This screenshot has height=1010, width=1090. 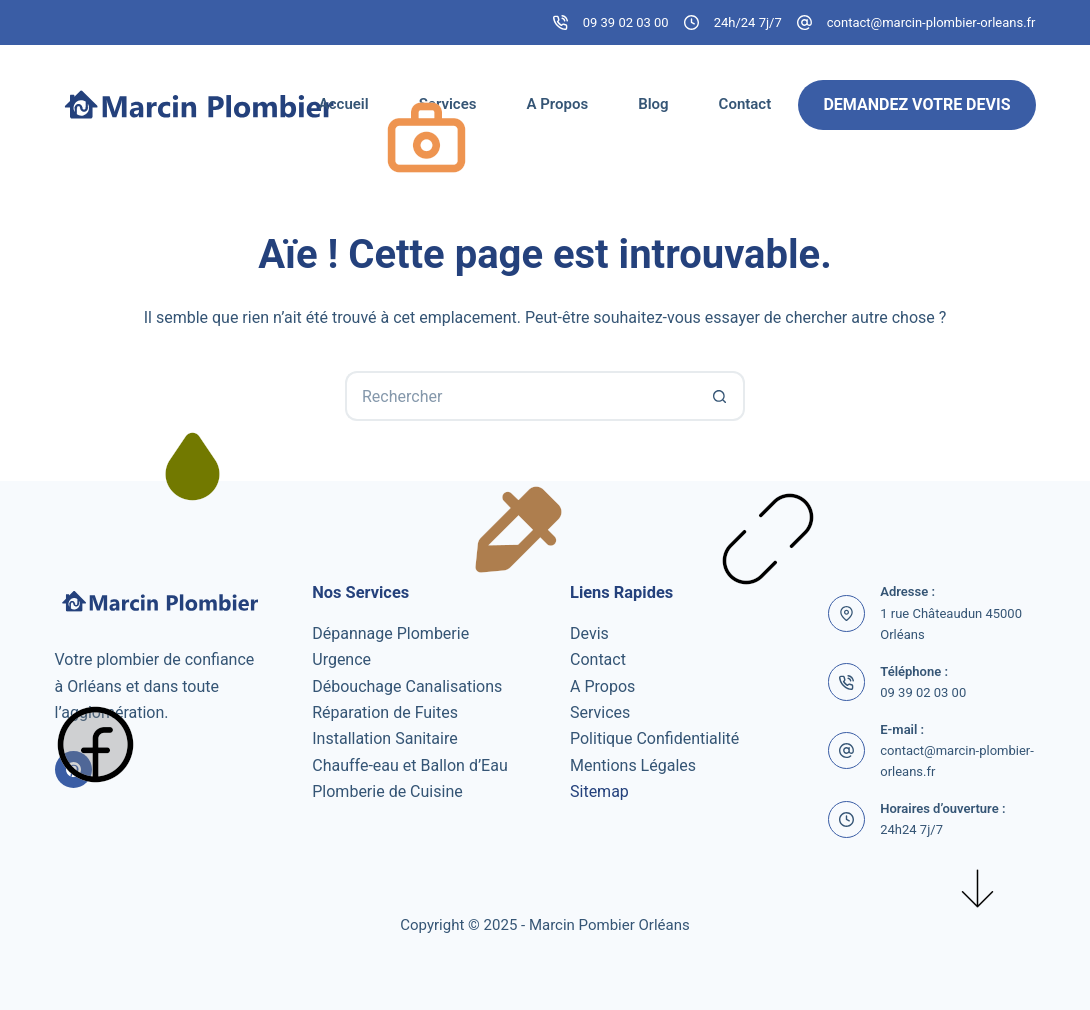 What do you see at coordinates (192, 466) in the screenshot?
I see `adjust water or hydration settings` at bounding box center [192, 466].